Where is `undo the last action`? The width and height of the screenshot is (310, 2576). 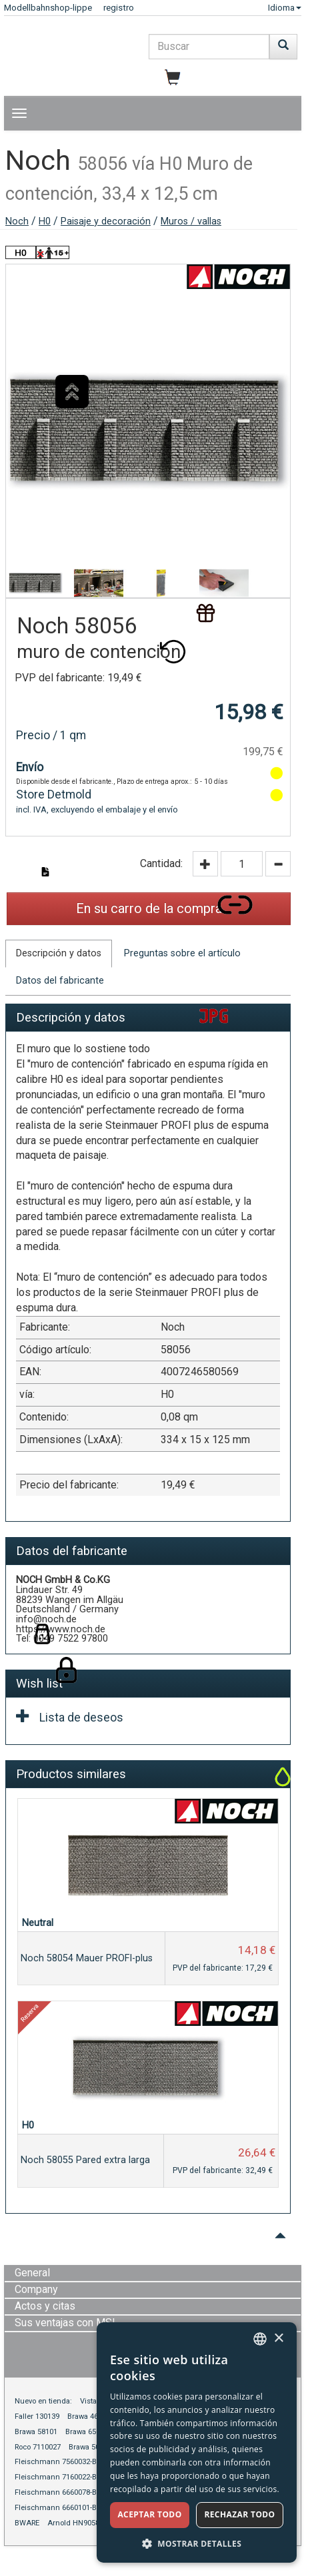
undo the last action is located at coordinates (173, 651).